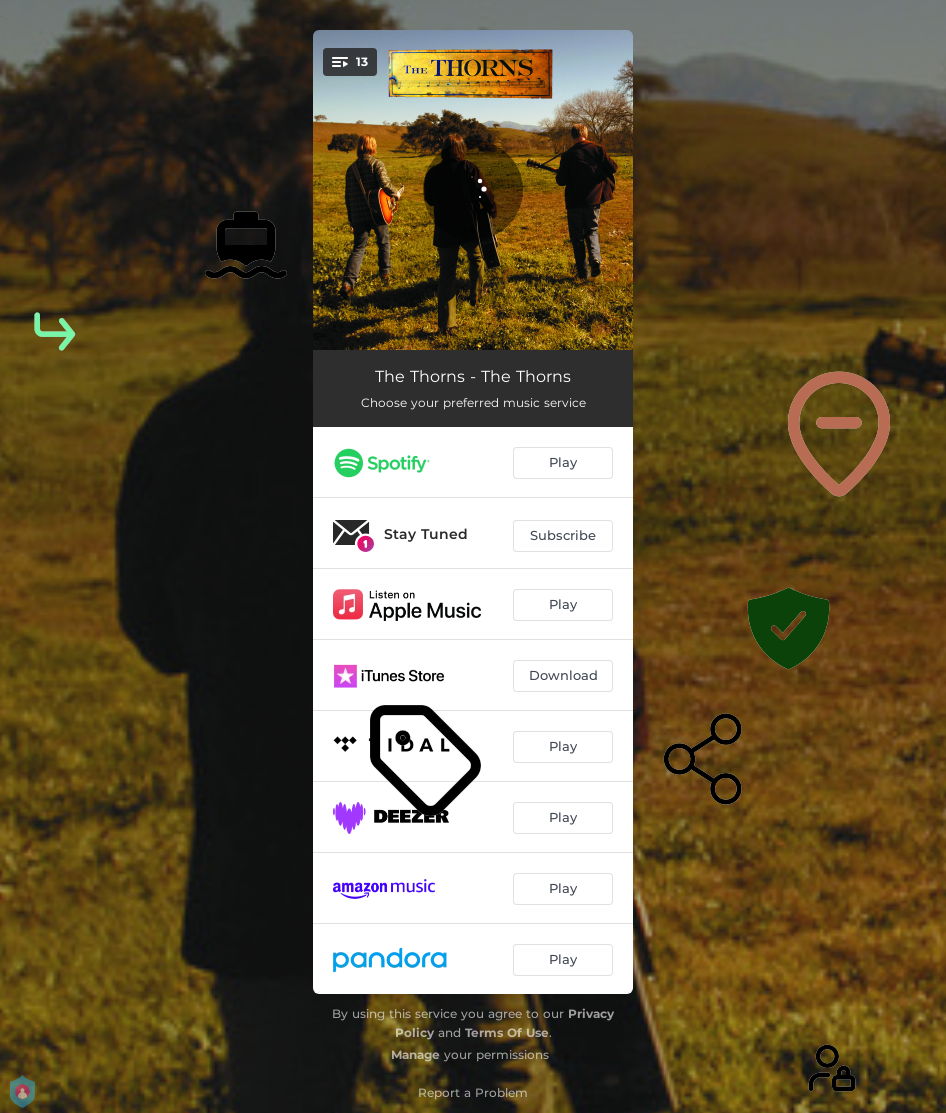 The height and width of the screenshot is (1113, 946). Describe the element at coordinates (839, 434) in the screenshot. I see `remove a saved location` at that location.